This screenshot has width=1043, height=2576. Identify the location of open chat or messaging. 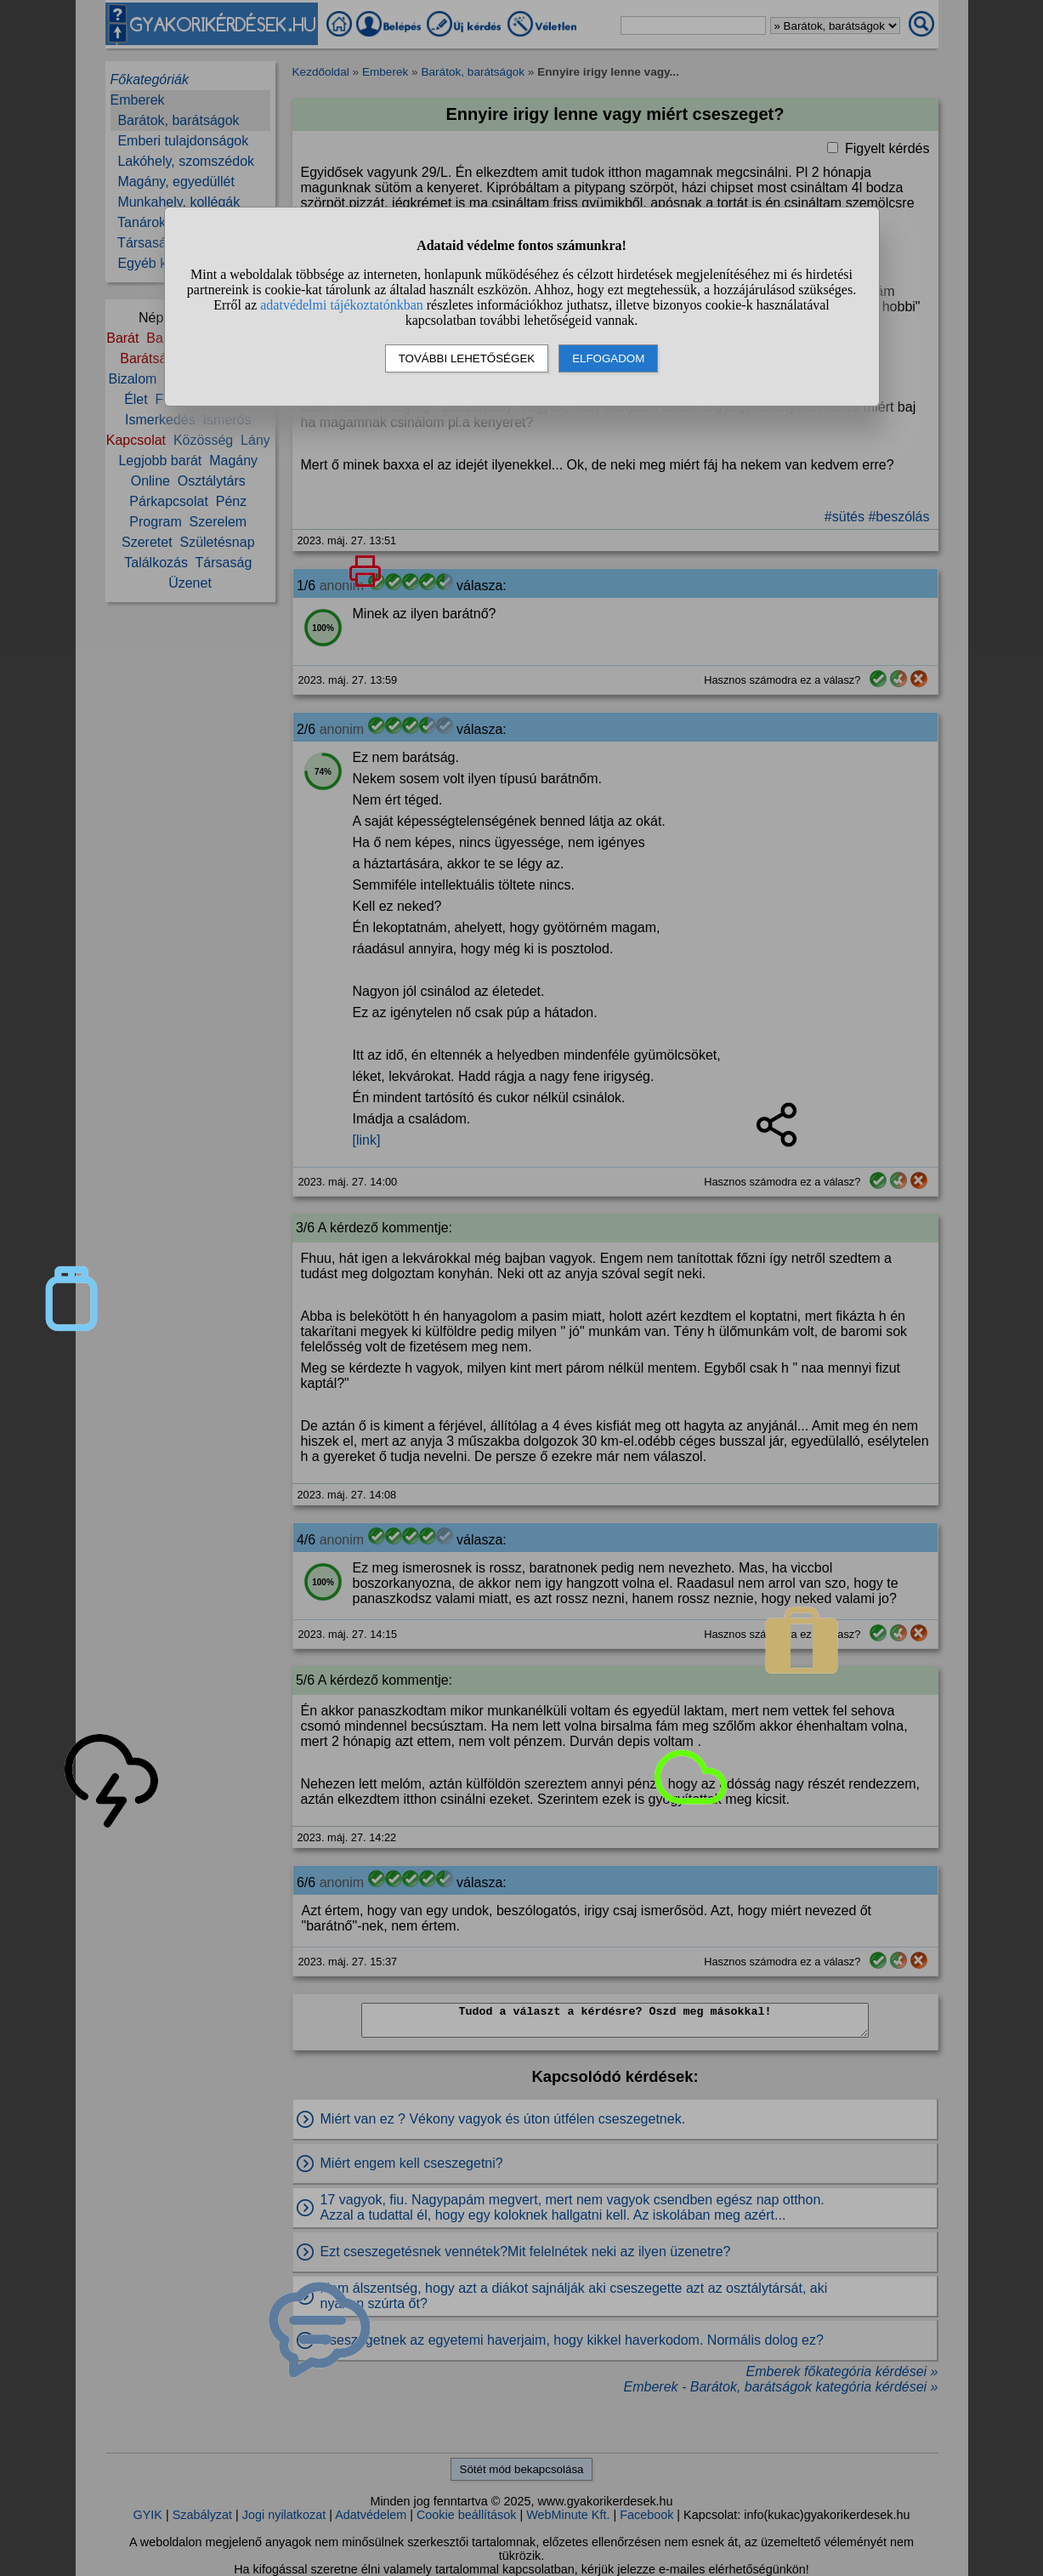
(317, 2329).